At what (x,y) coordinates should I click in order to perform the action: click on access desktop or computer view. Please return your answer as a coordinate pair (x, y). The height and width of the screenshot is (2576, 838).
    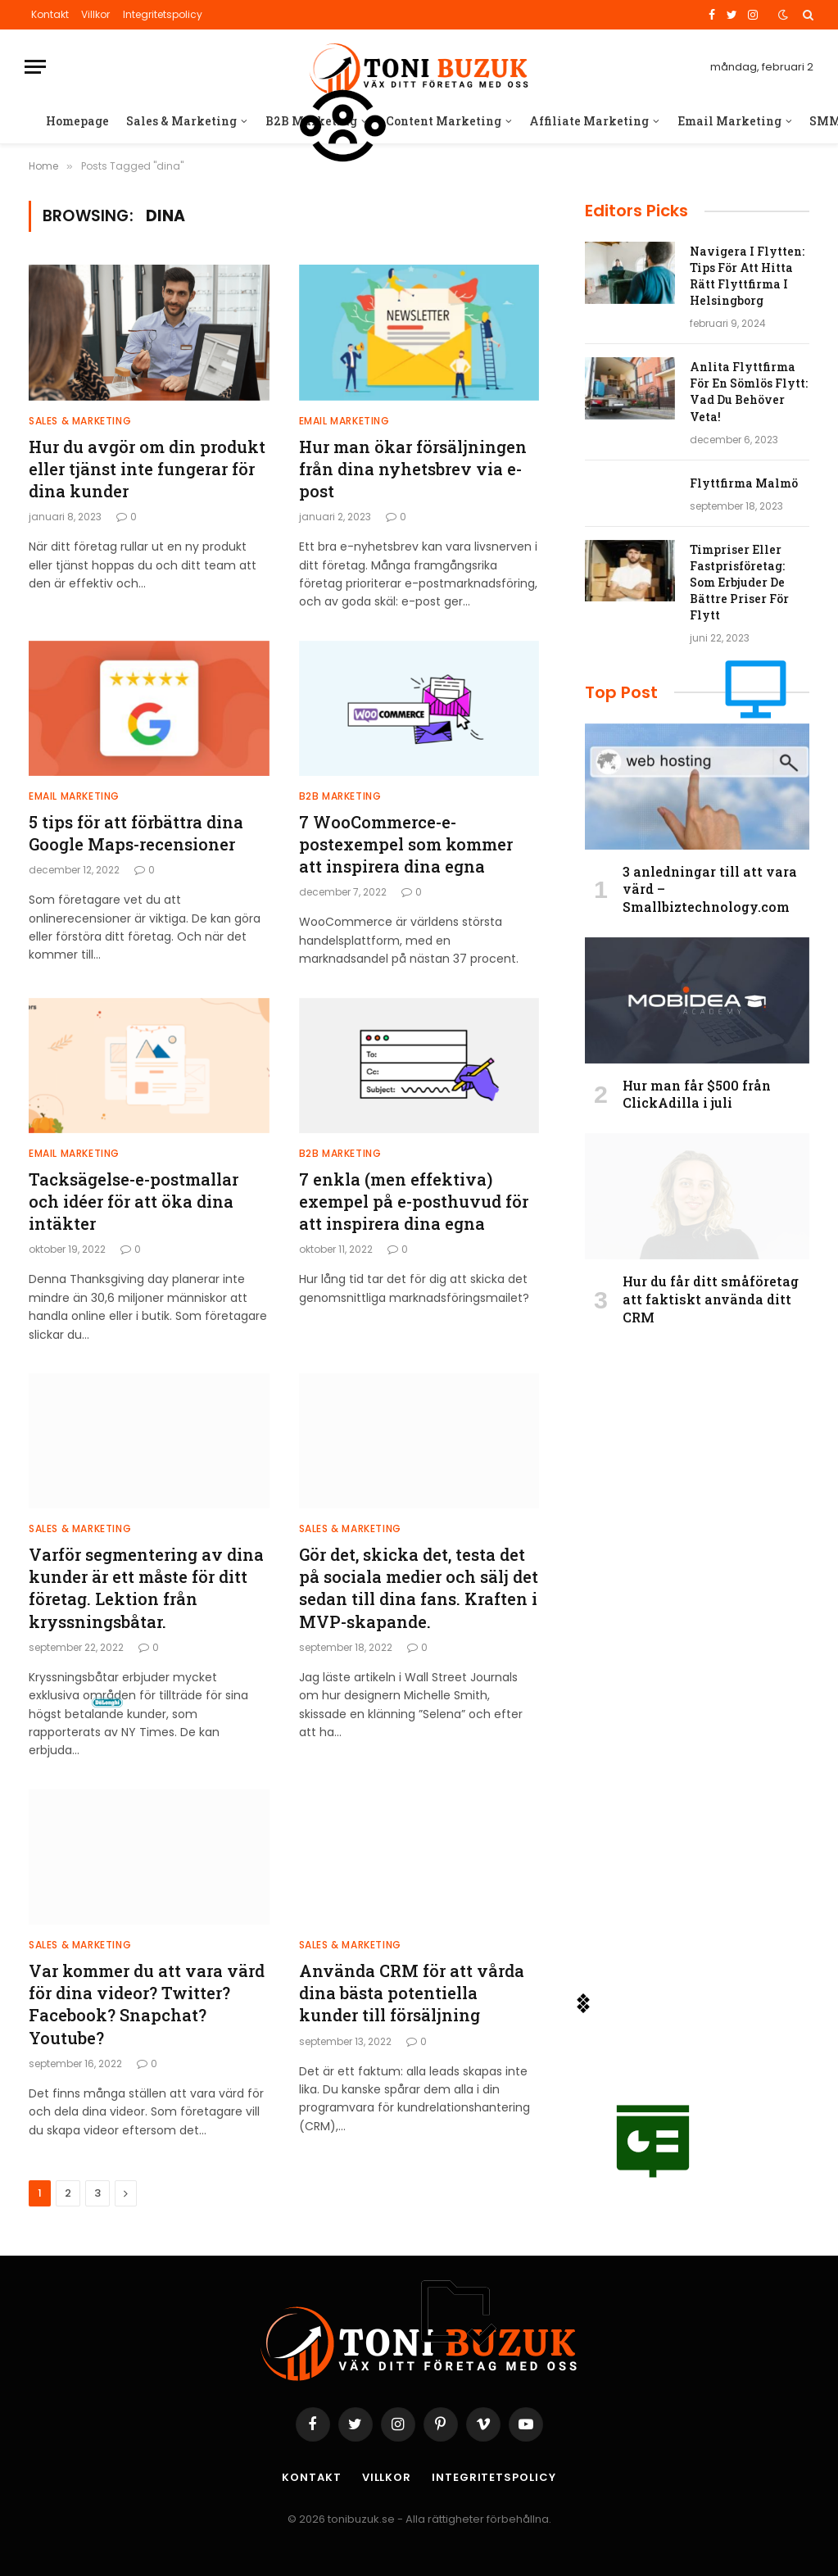
    Looking at the image, I should click on (755, 687).